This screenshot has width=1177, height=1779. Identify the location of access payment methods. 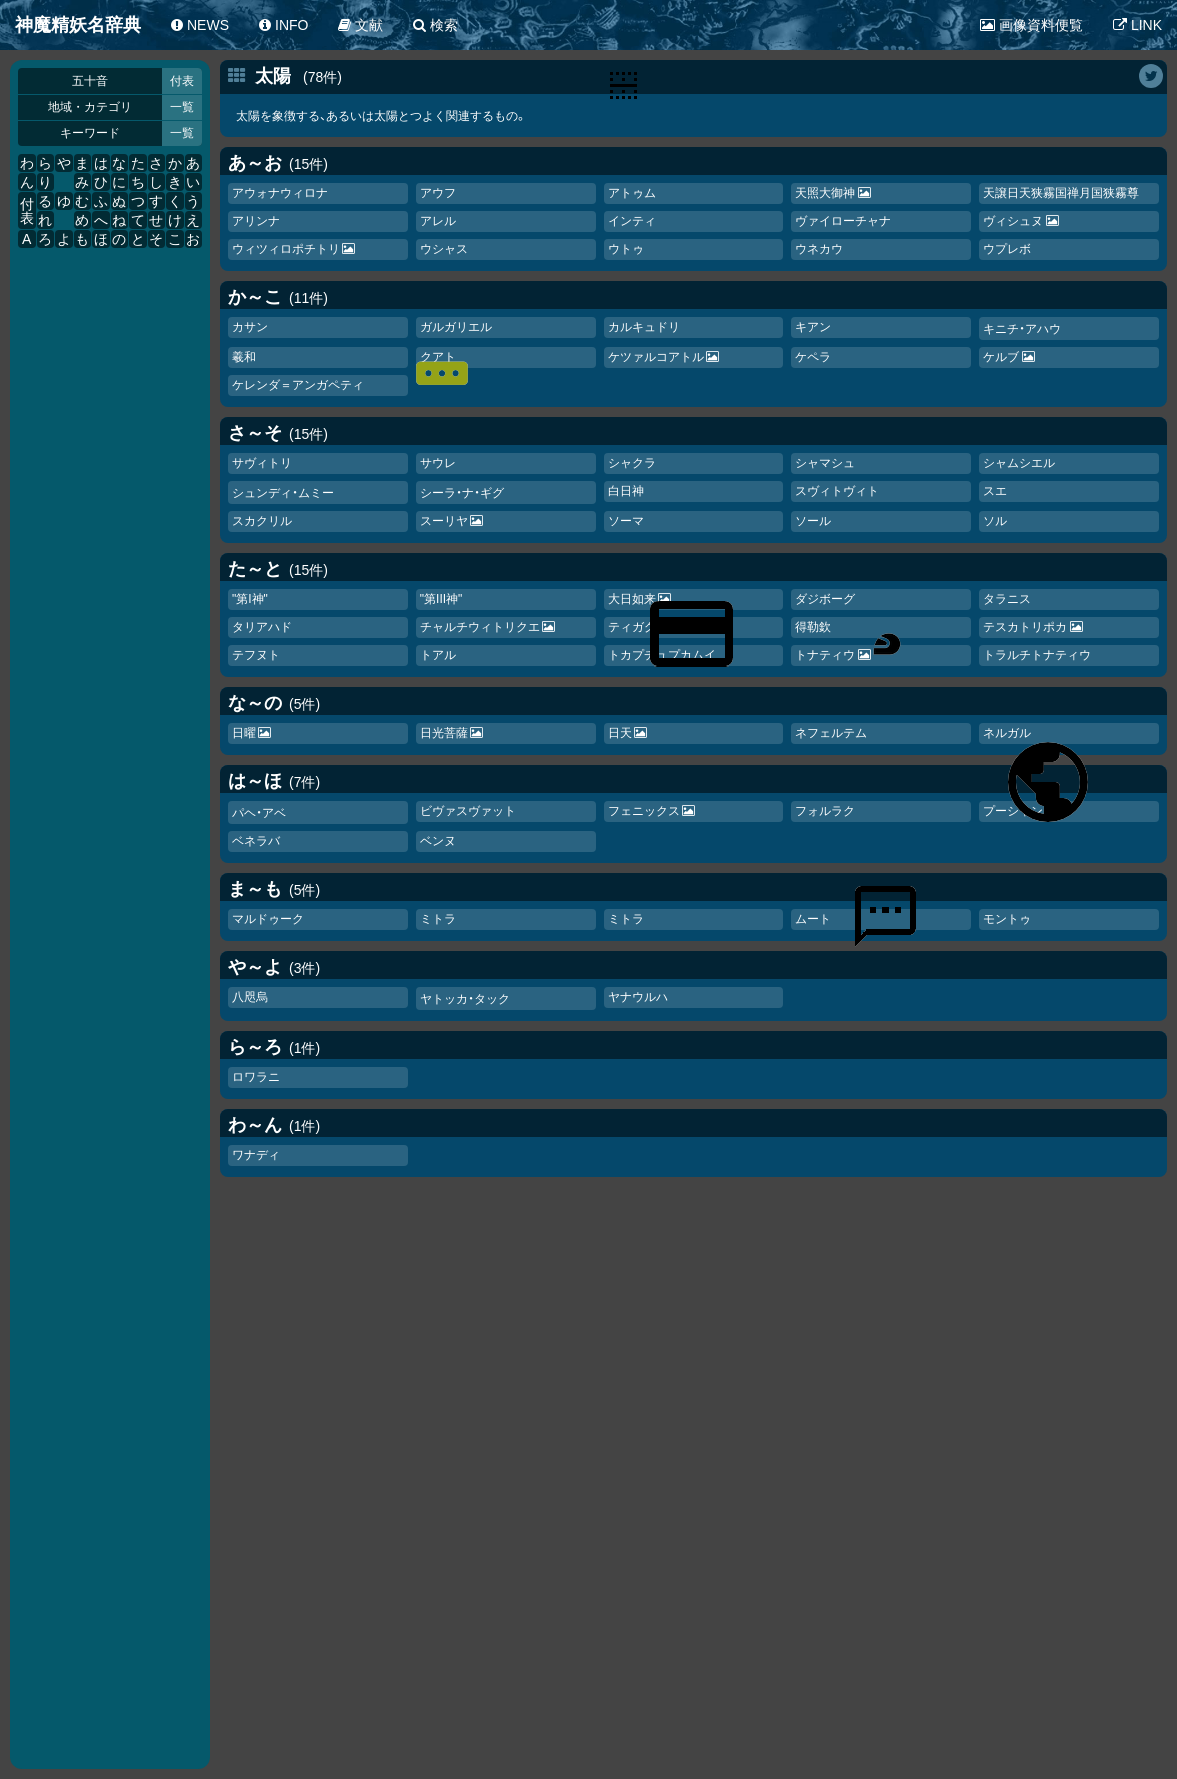
(691, 633).